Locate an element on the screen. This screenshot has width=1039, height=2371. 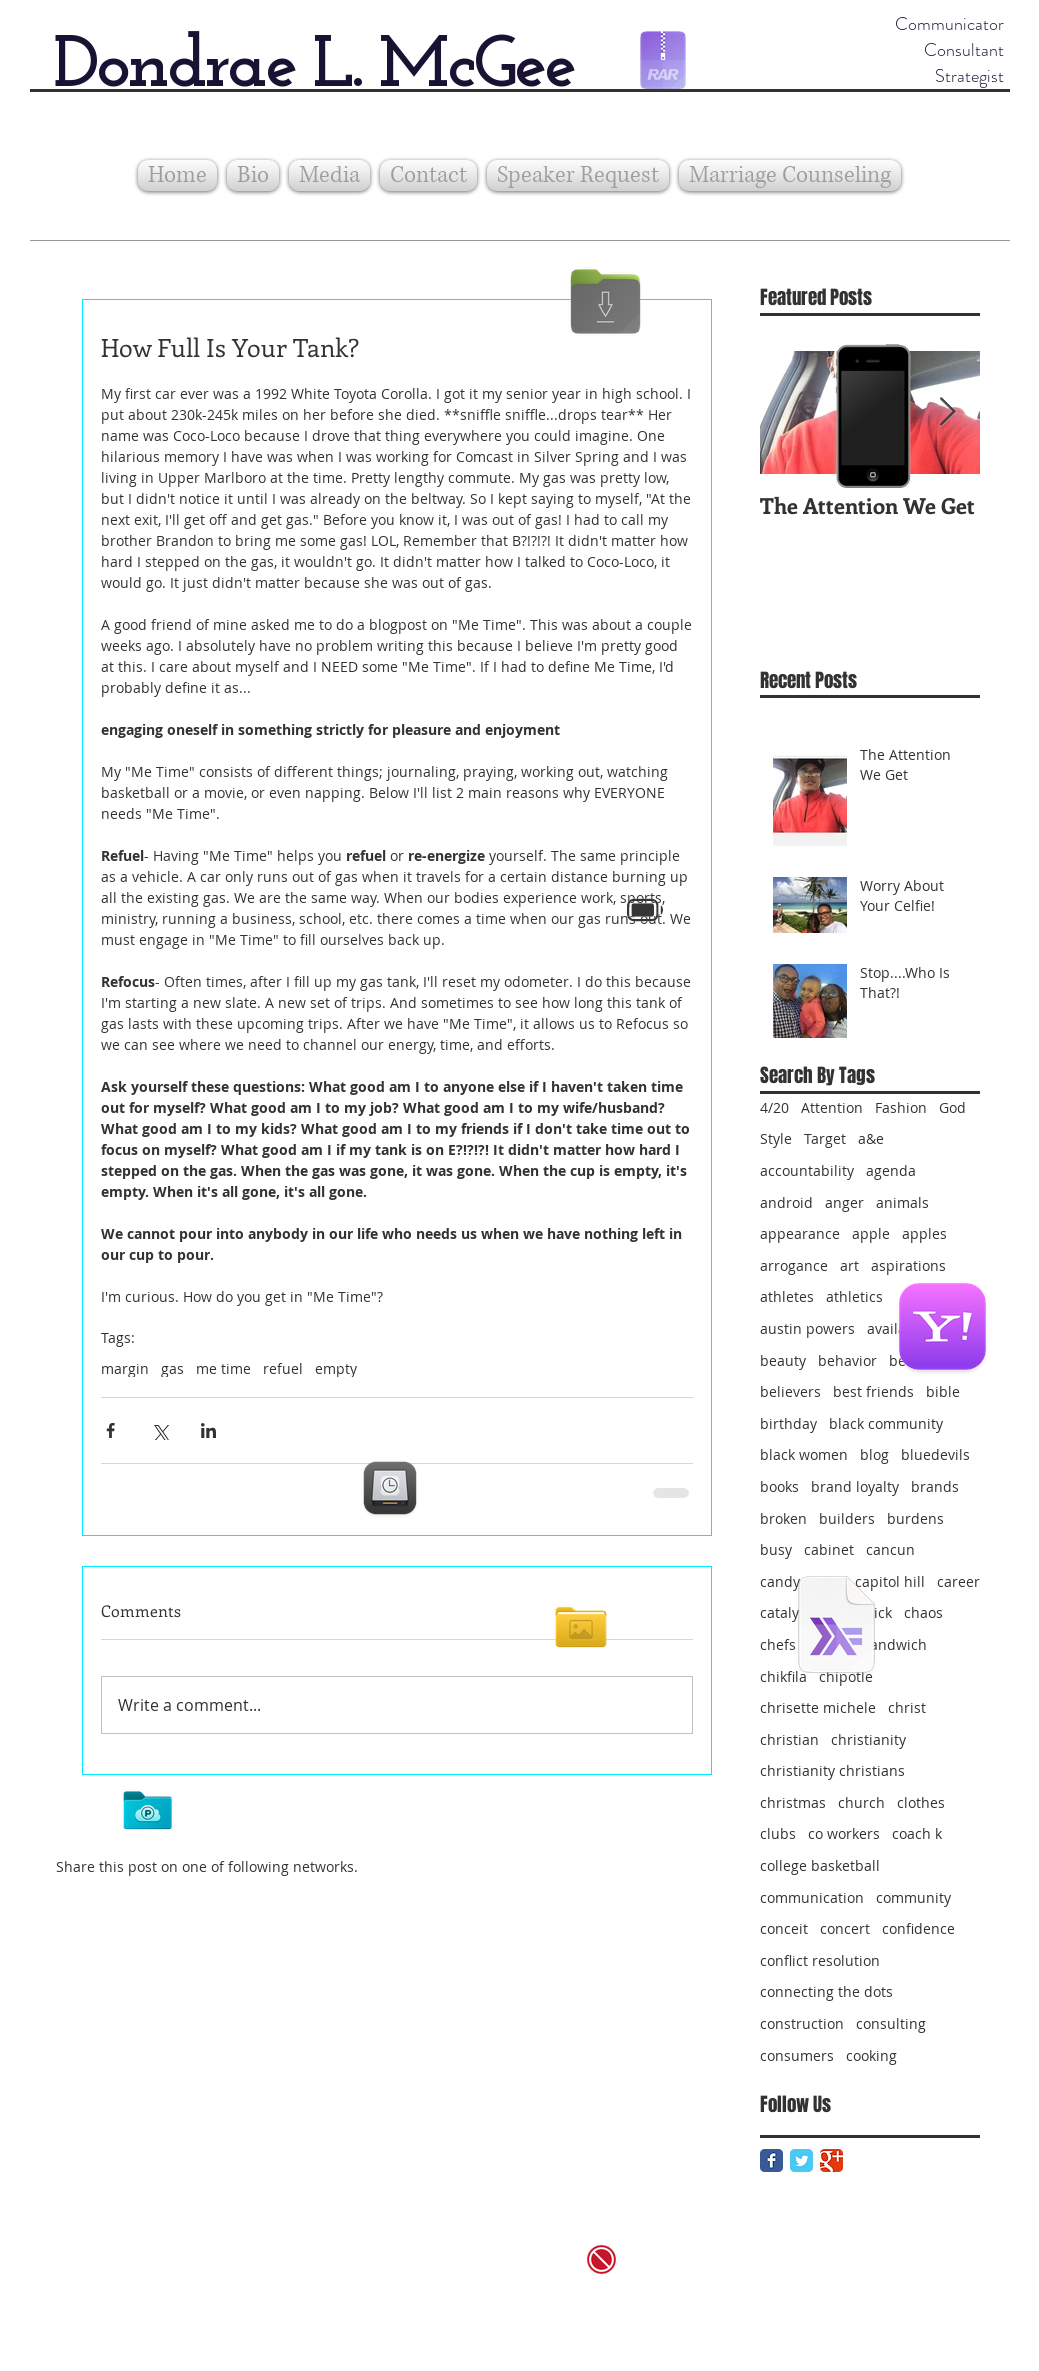
open your images folder is located at coordinates (581, 1627).